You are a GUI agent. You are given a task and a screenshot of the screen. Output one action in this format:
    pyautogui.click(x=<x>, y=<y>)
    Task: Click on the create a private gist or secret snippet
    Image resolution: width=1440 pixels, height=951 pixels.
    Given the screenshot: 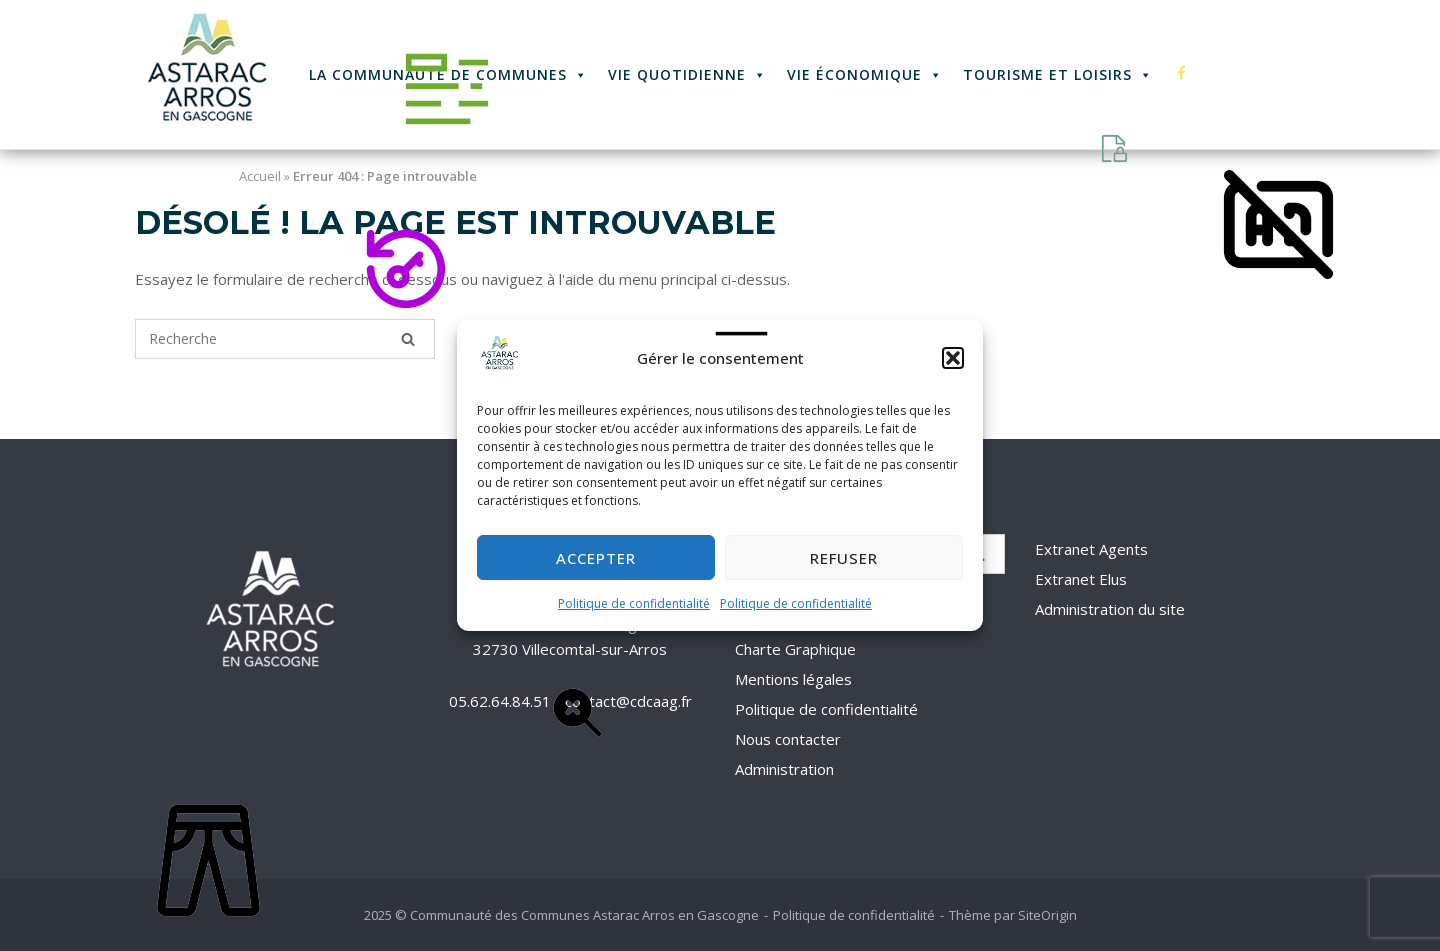 What is the action you would take?
    pyautogui.click(x=1113, y=148)
    